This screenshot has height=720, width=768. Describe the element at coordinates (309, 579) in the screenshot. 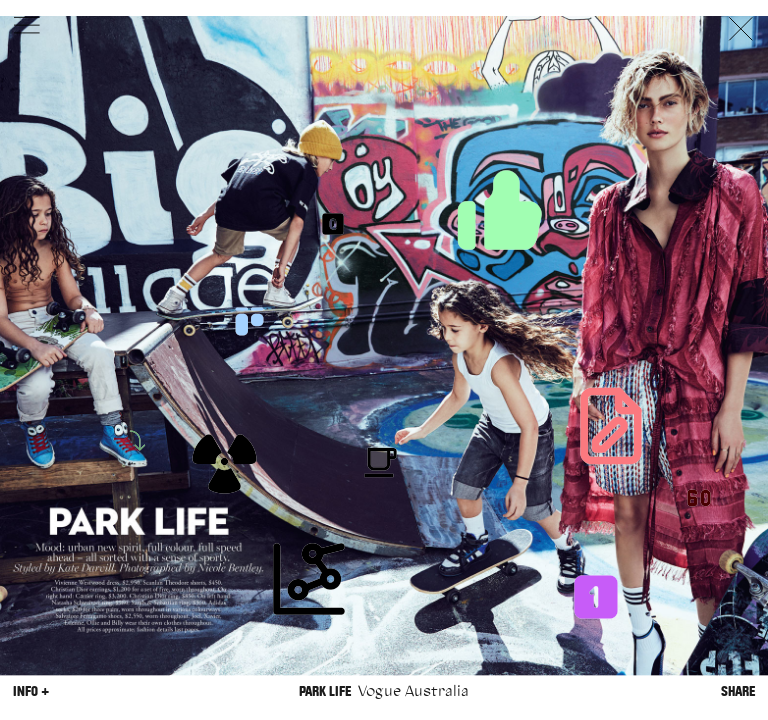

I see `view scatter plot data visualization` at that location.